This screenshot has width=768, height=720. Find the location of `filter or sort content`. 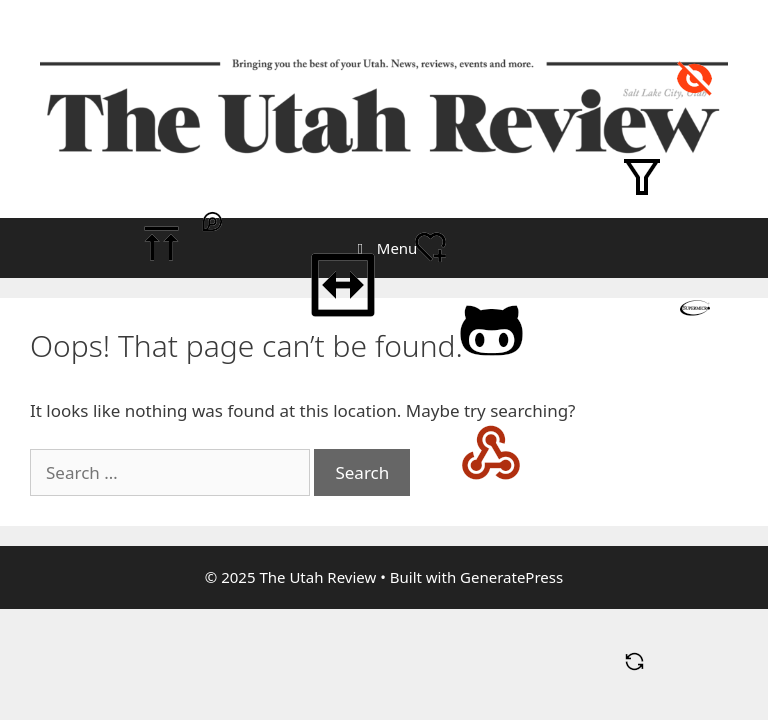

filter or sort content is located at coordinates (642, 175).